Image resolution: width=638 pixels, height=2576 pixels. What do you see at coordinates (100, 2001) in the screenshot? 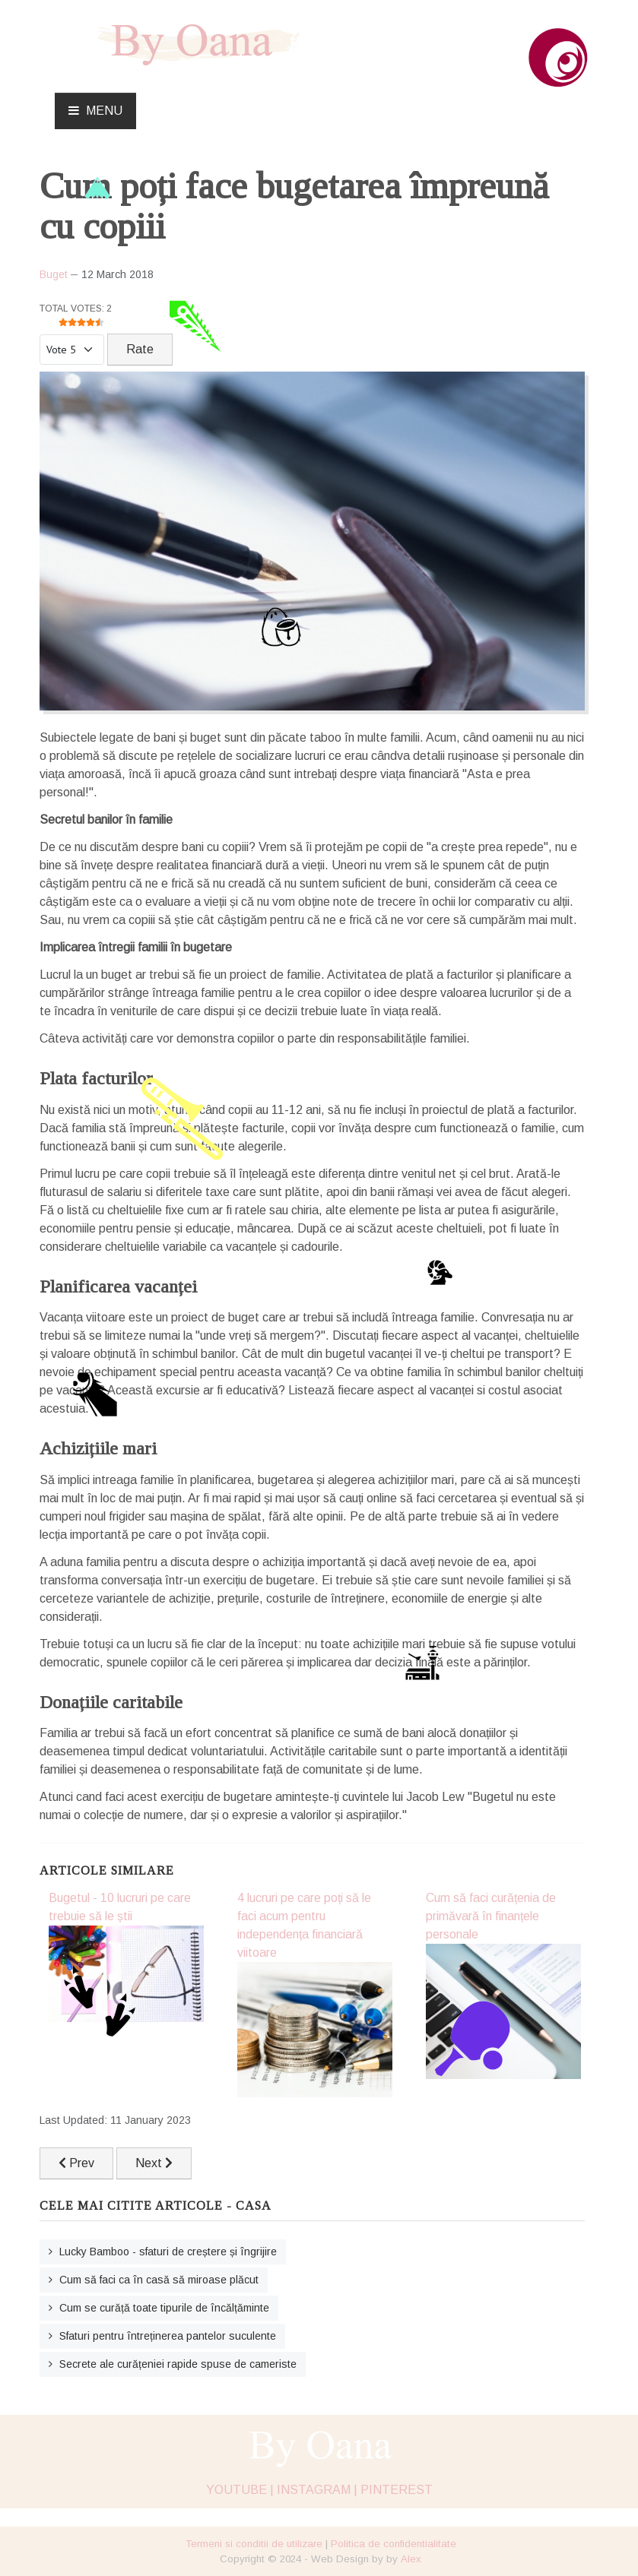
I see `indicates dinosaur or velociraptor content in a game` at bounding box center [100, 2001].